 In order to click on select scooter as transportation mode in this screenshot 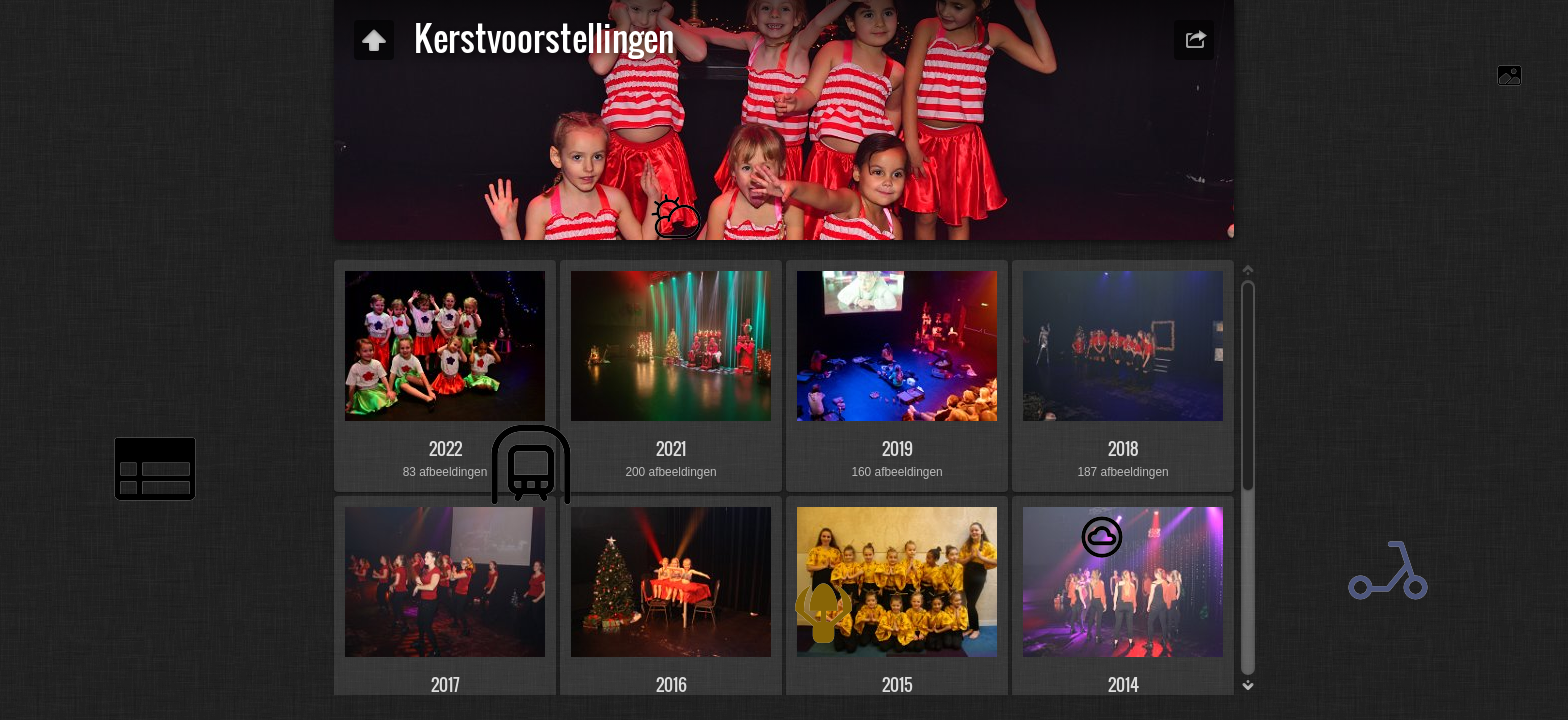, I will do `click(1388, 573)`.